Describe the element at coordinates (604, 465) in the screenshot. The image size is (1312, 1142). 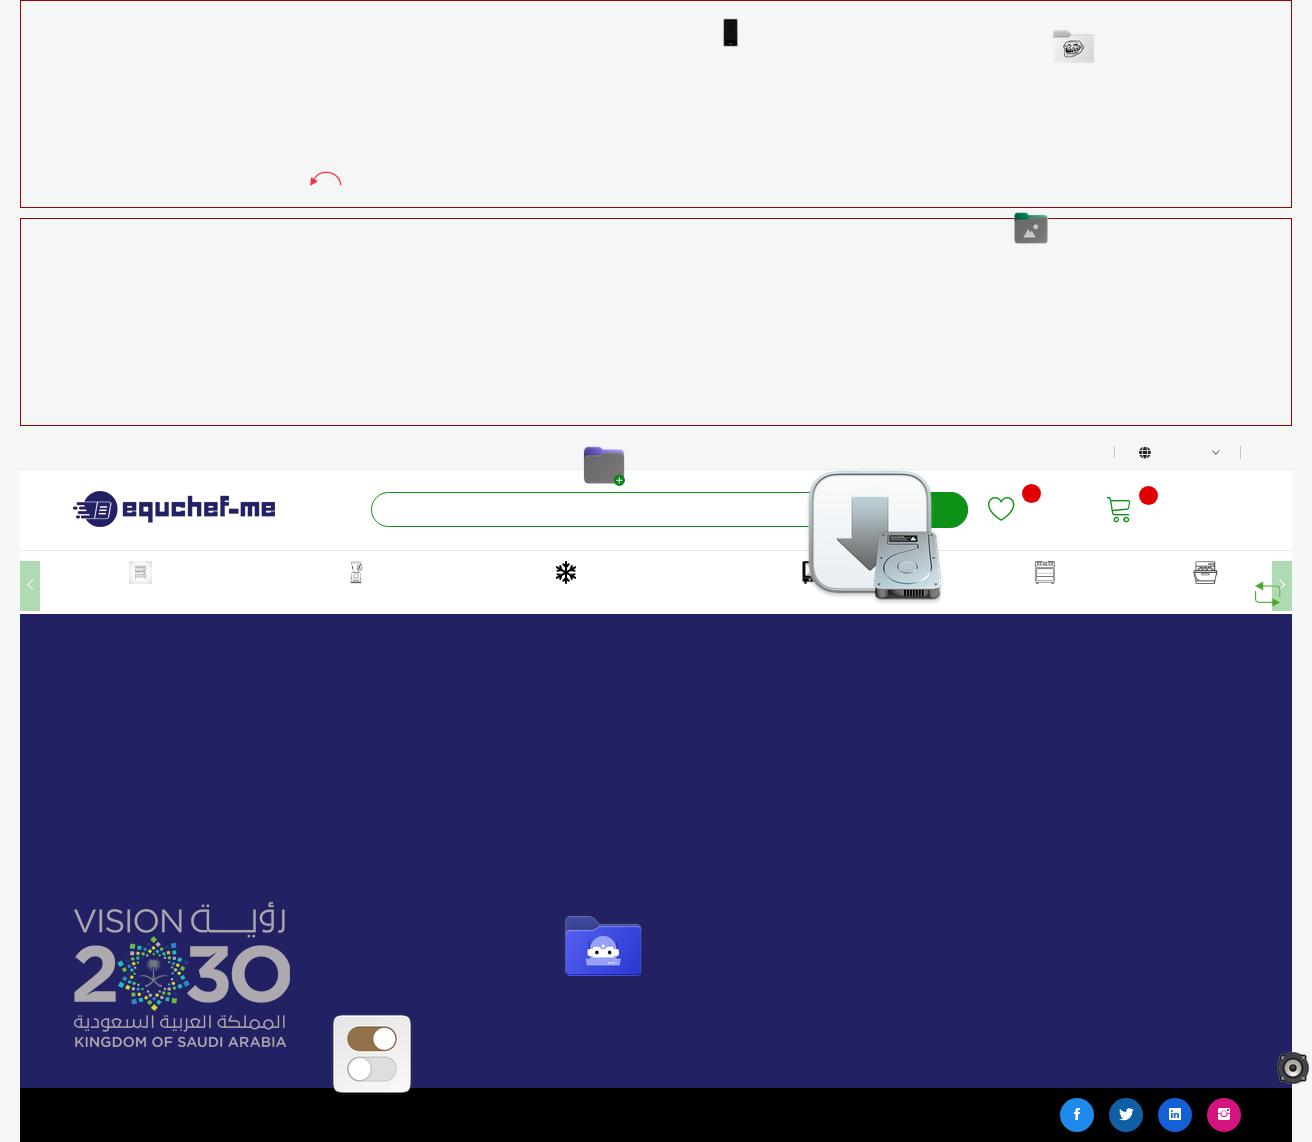
I see `create a new folder` at that location.